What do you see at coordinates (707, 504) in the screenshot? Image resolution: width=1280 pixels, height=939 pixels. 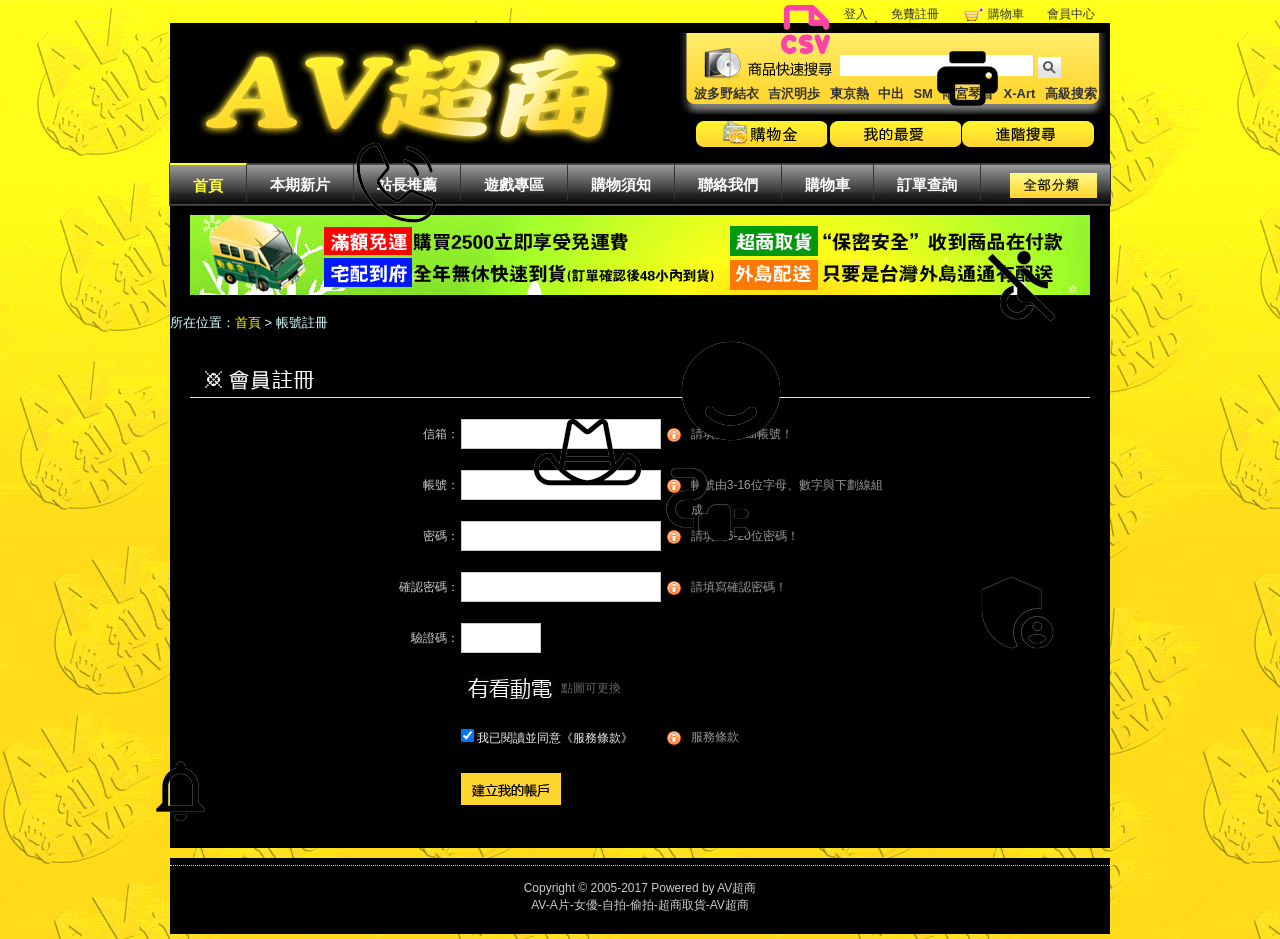 I see `access electrical or charging services nearby` at bounding box center [707, 504].